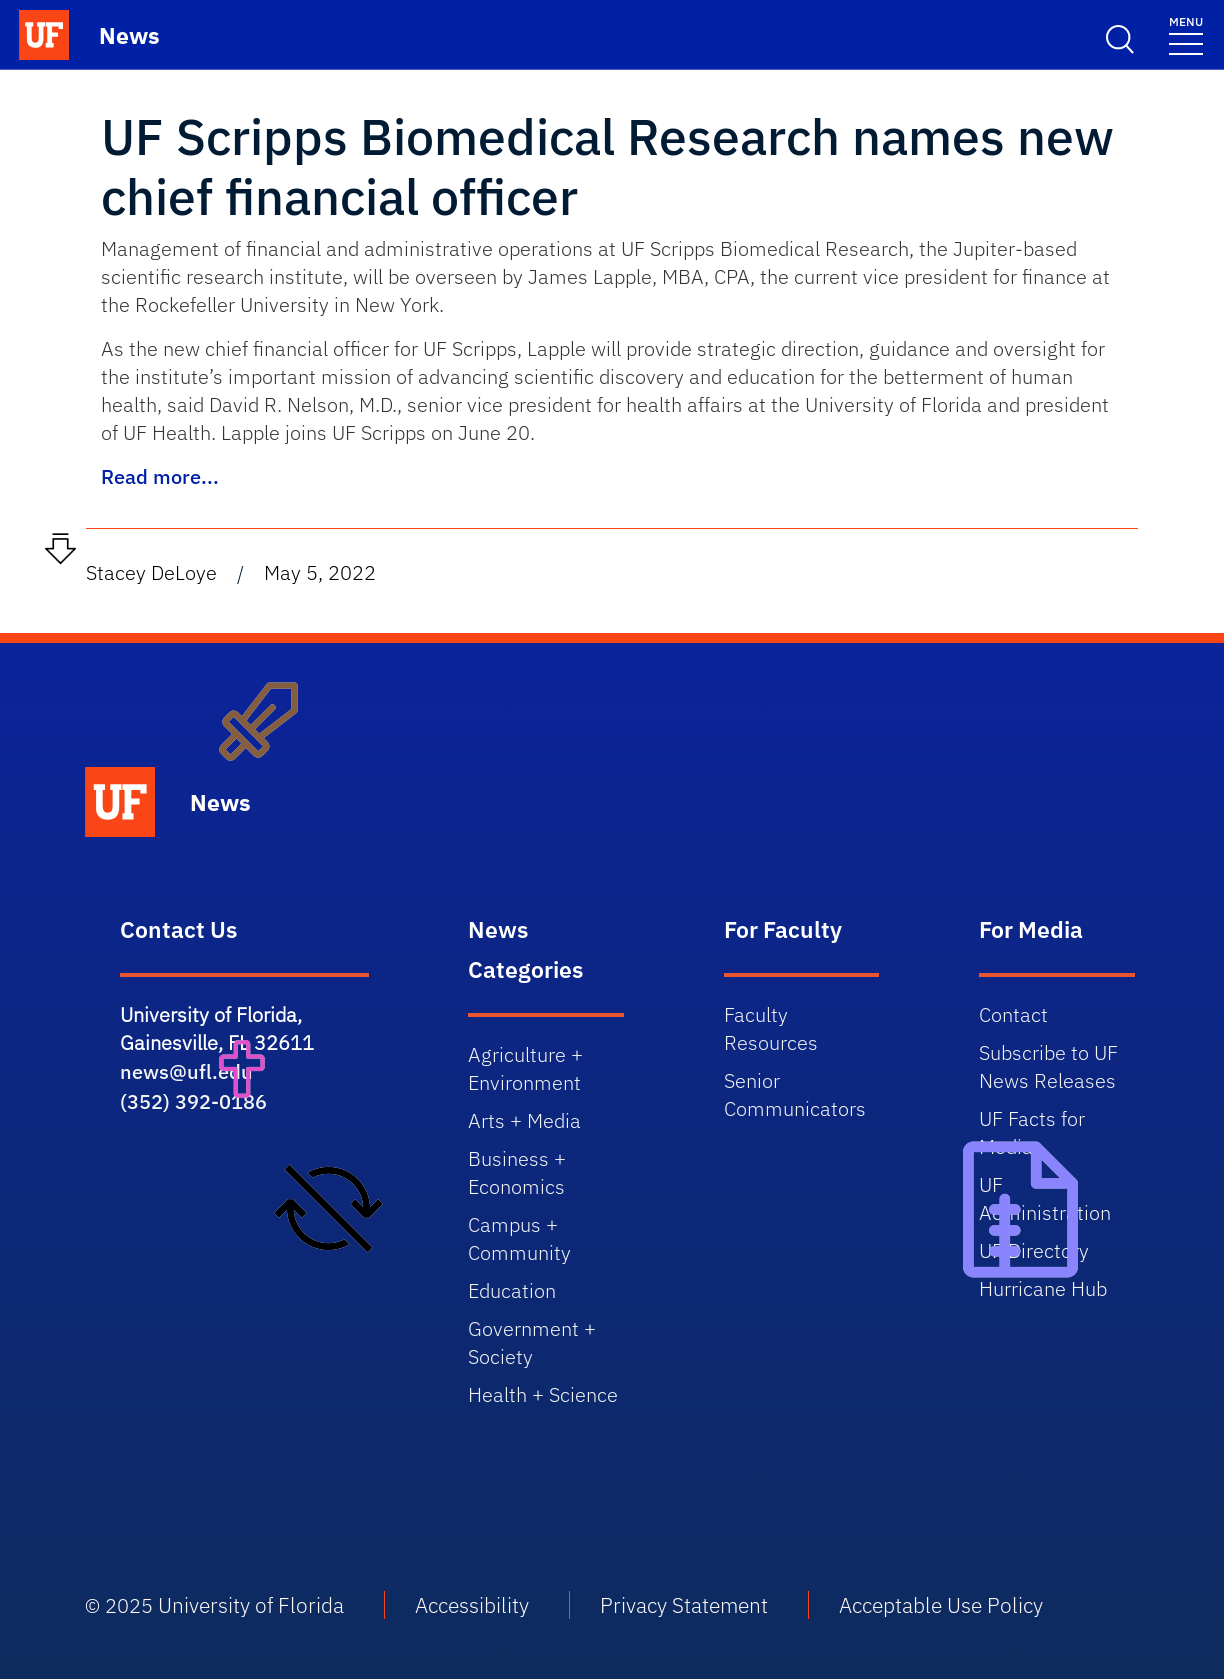 The image size is (1224, 1679). What do you see at coordinates (1020, 1209) in the screenshot?
I see `access compressed or archived files` at bounding box center [1020, 1209].